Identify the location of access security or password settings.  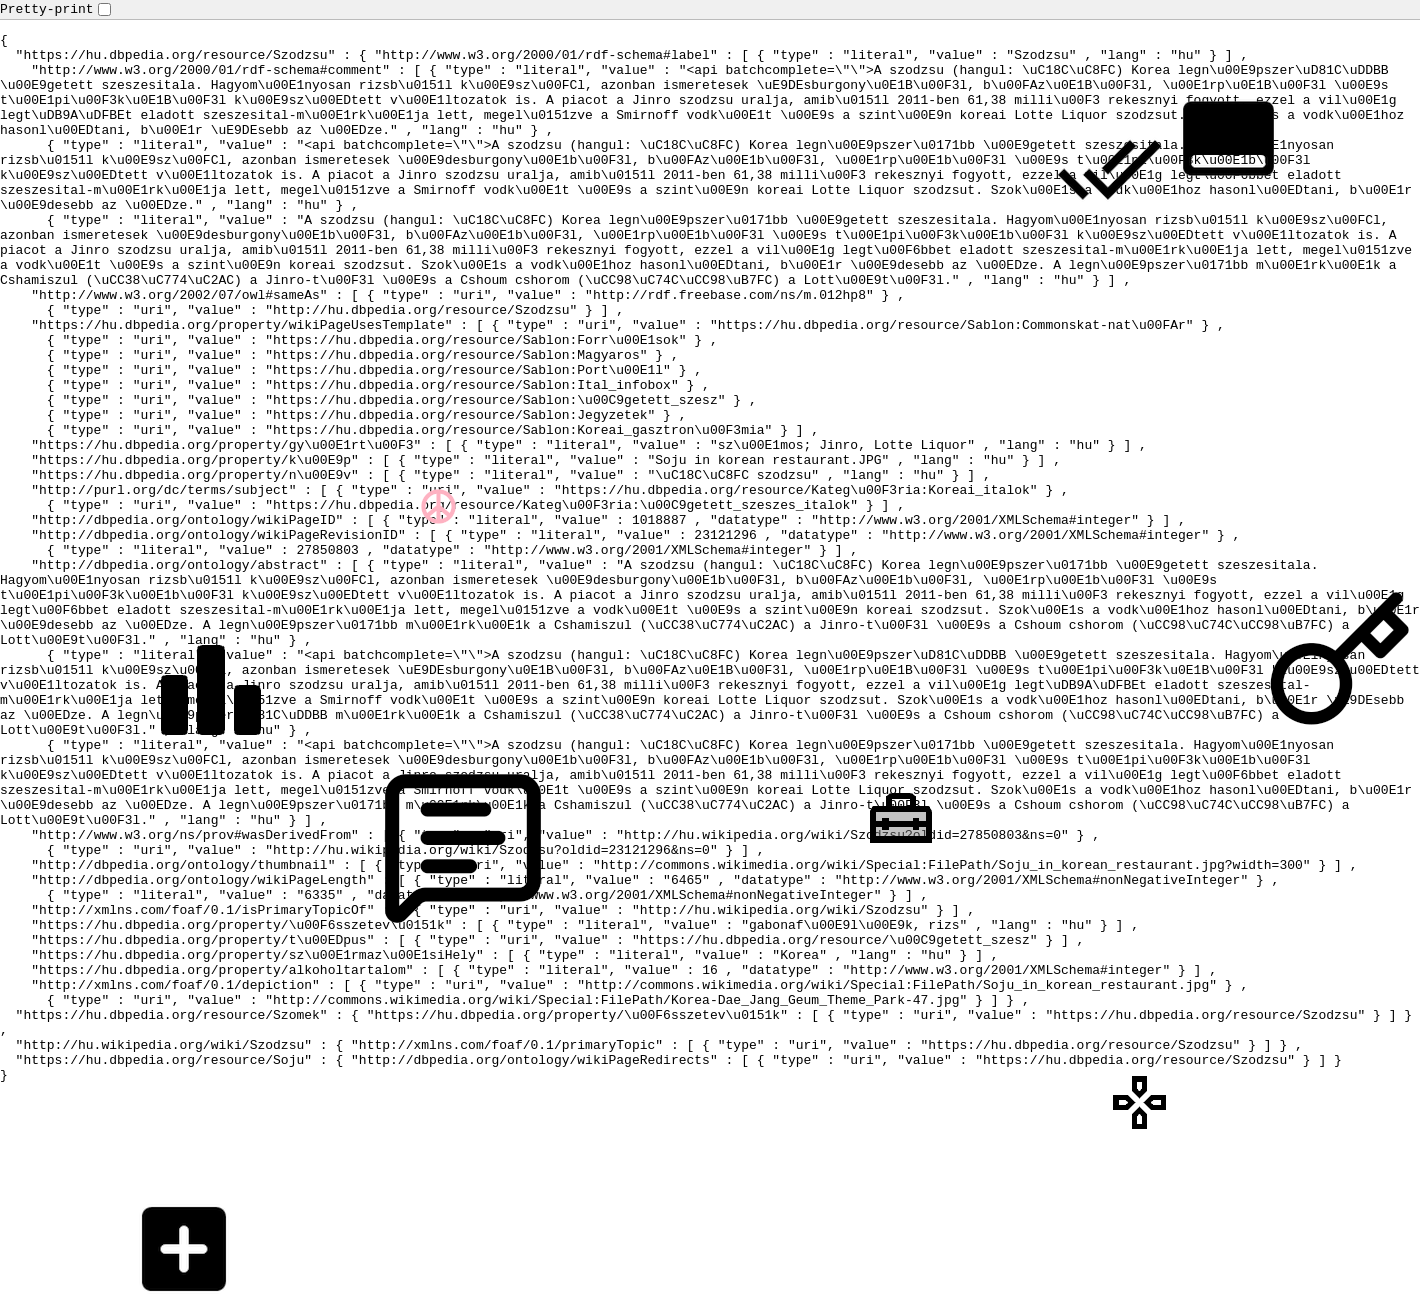
(1339, 661).